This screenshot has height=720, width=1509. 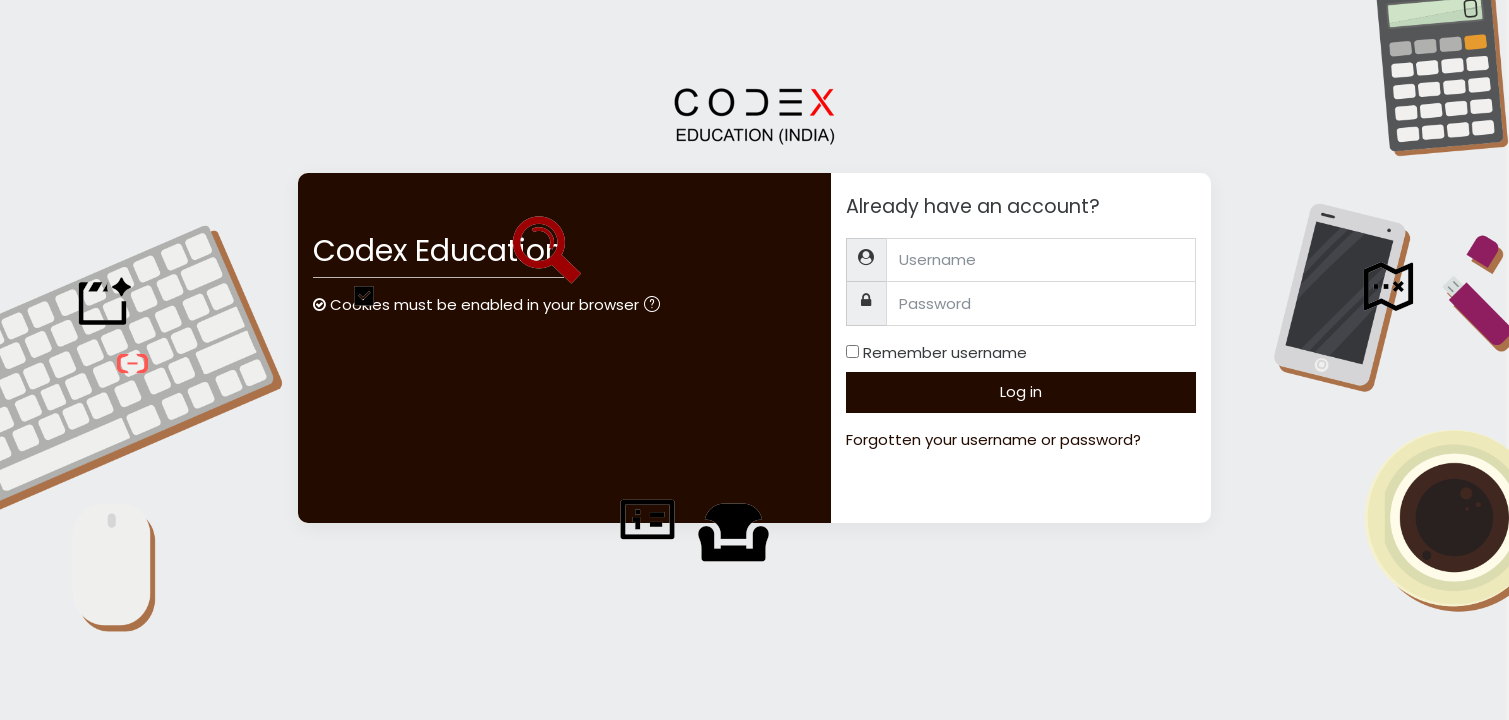 I want to click on view contact or business card details, so click(x=647, y=519).